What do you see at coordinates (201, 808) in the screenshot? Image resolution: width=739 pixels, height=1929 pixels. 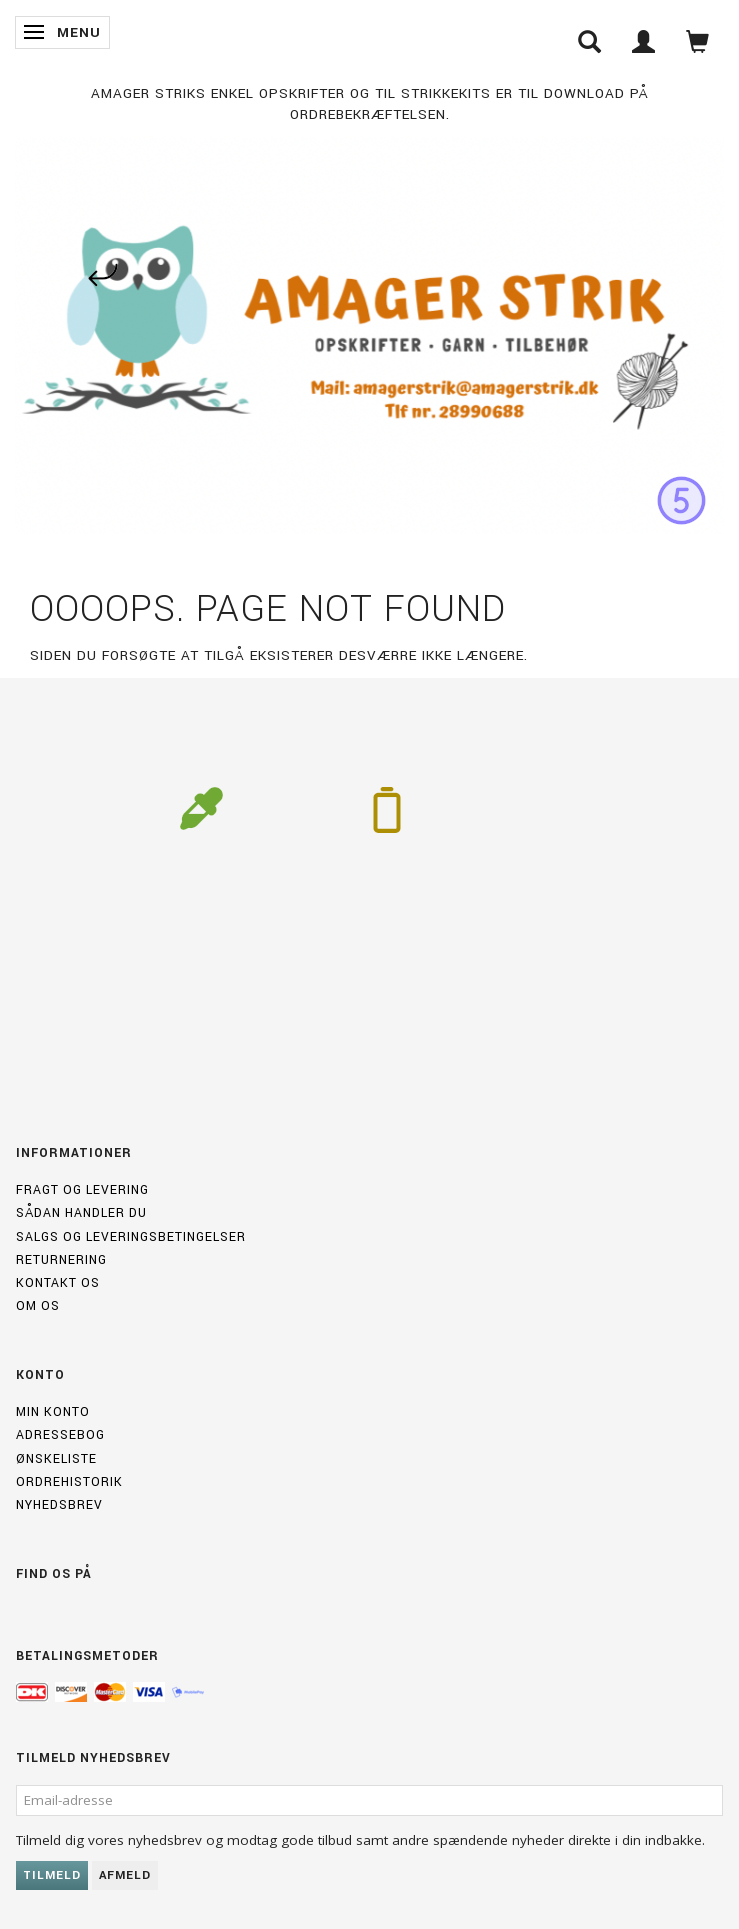 I see `pick a color from the canvas` at bounding box center [201, 808].